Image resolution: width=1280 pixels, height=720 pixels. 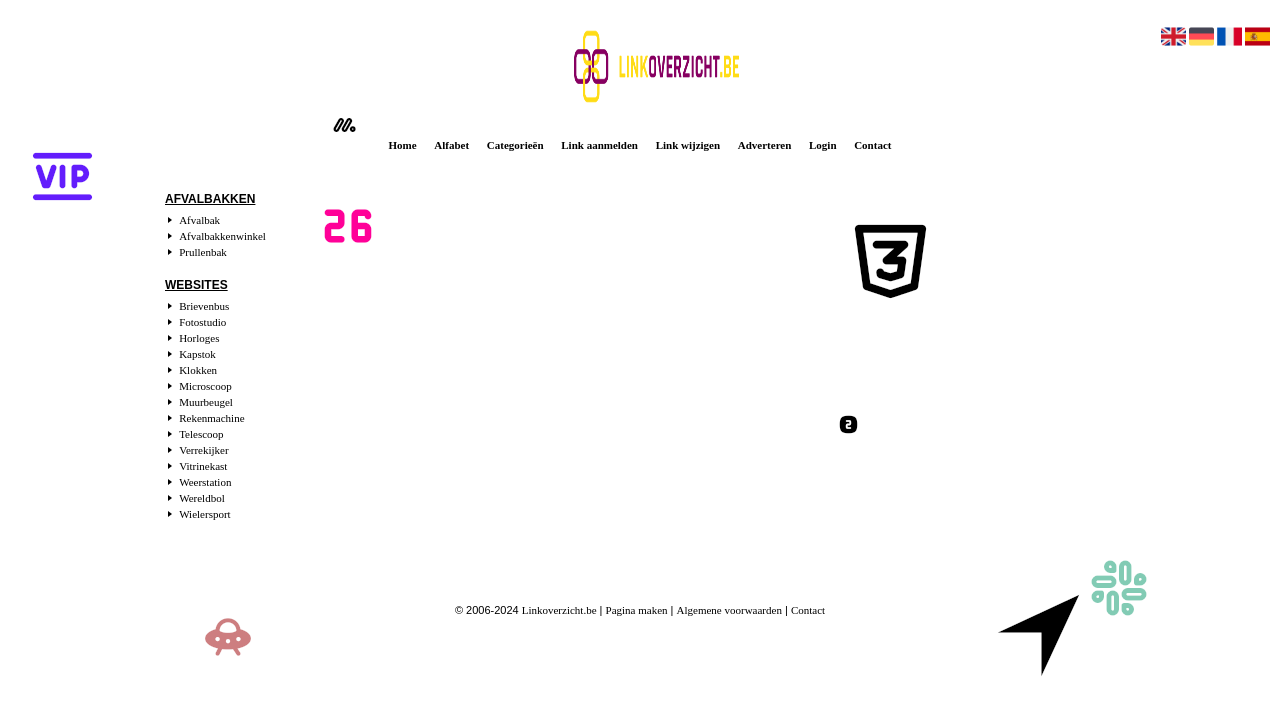 What do you see at coordinates (344, 125) in the screenshot?
I see `open monday.com workspace` at bounding box center [344, 125].